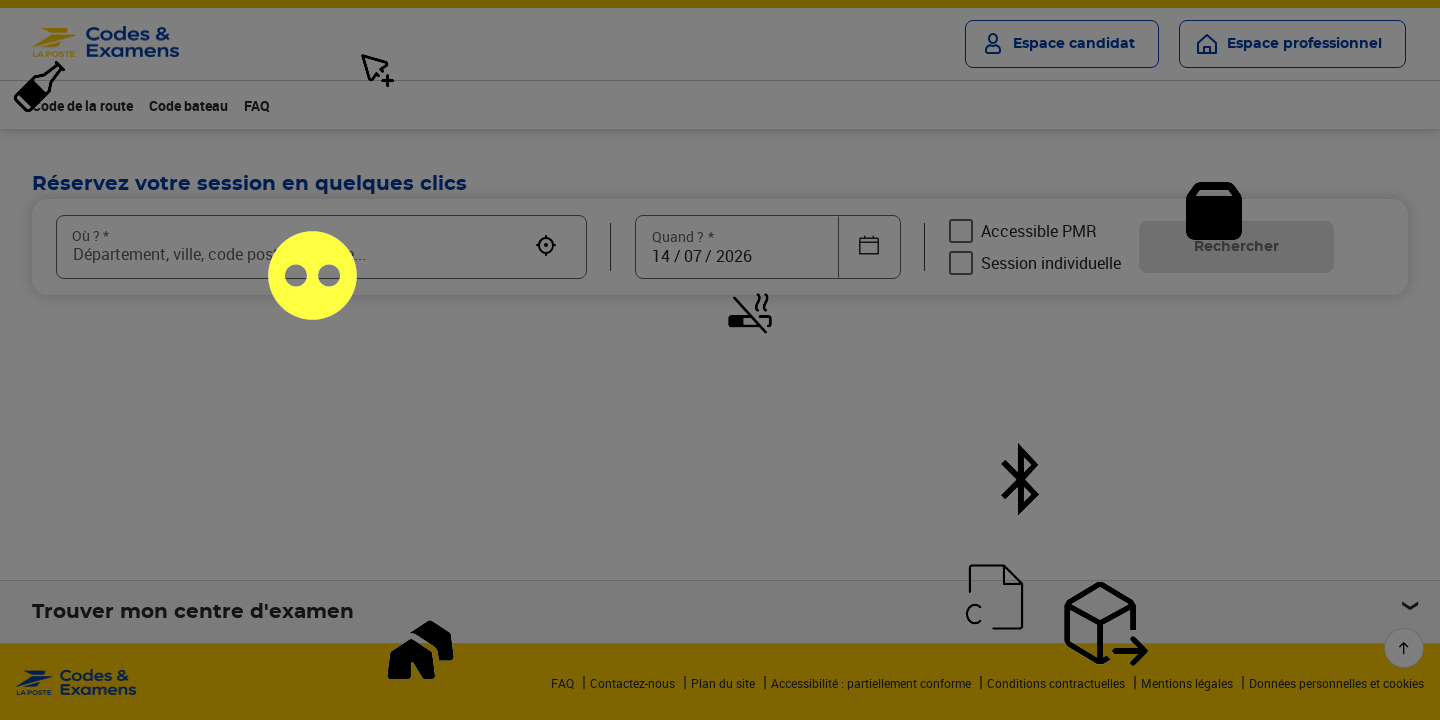  What do you see at coordinates (750, 315) in the screenshot?
I see `no smoking area indicator` at bounding box center [750, 315].